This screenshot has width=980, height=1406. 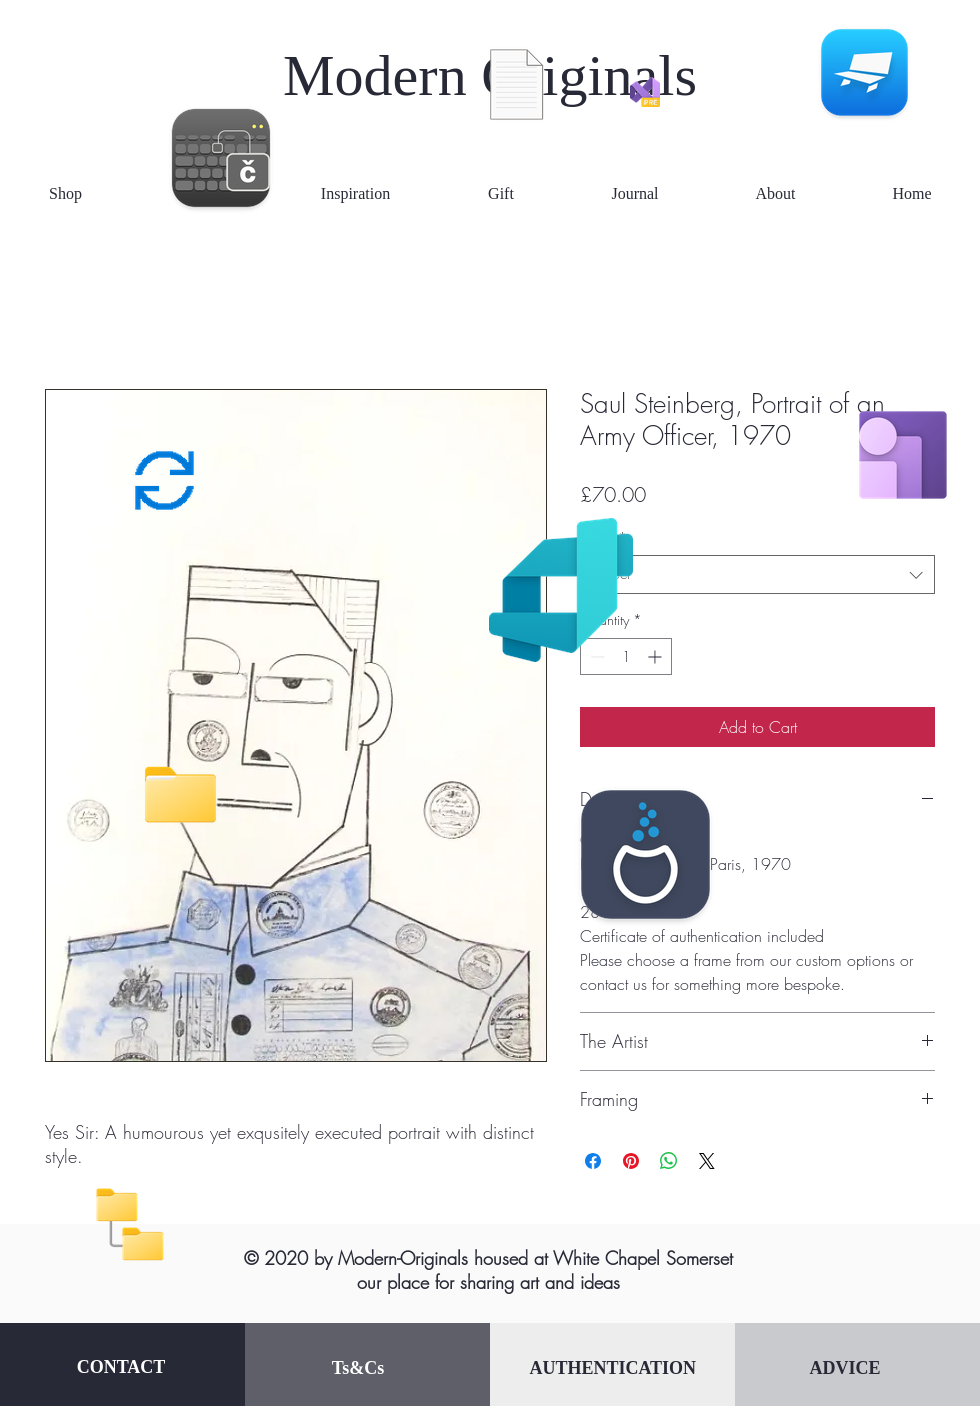 I want to click on open the CoreHR app, so click(x=903, y=455).